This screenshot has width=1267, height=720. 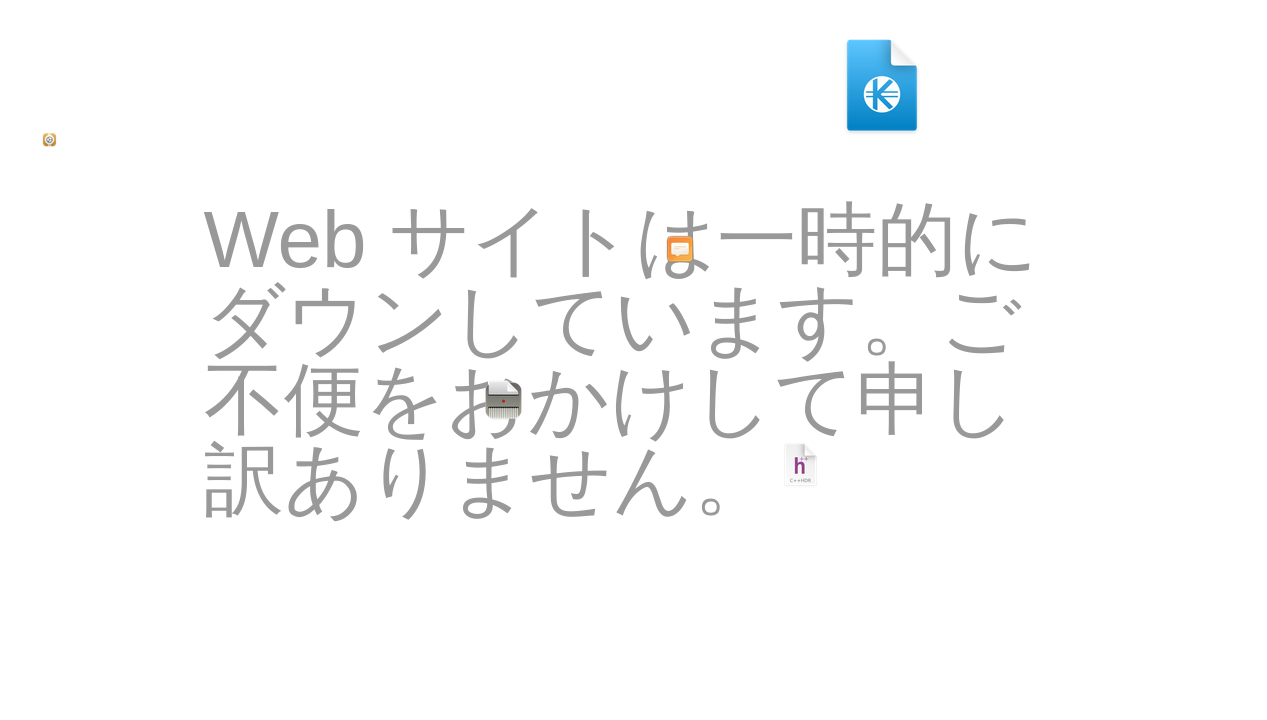 What do you see at coordinates (680, 249) in the screenshot?
I see `open the messaging app` at bounding box center [680, 249].